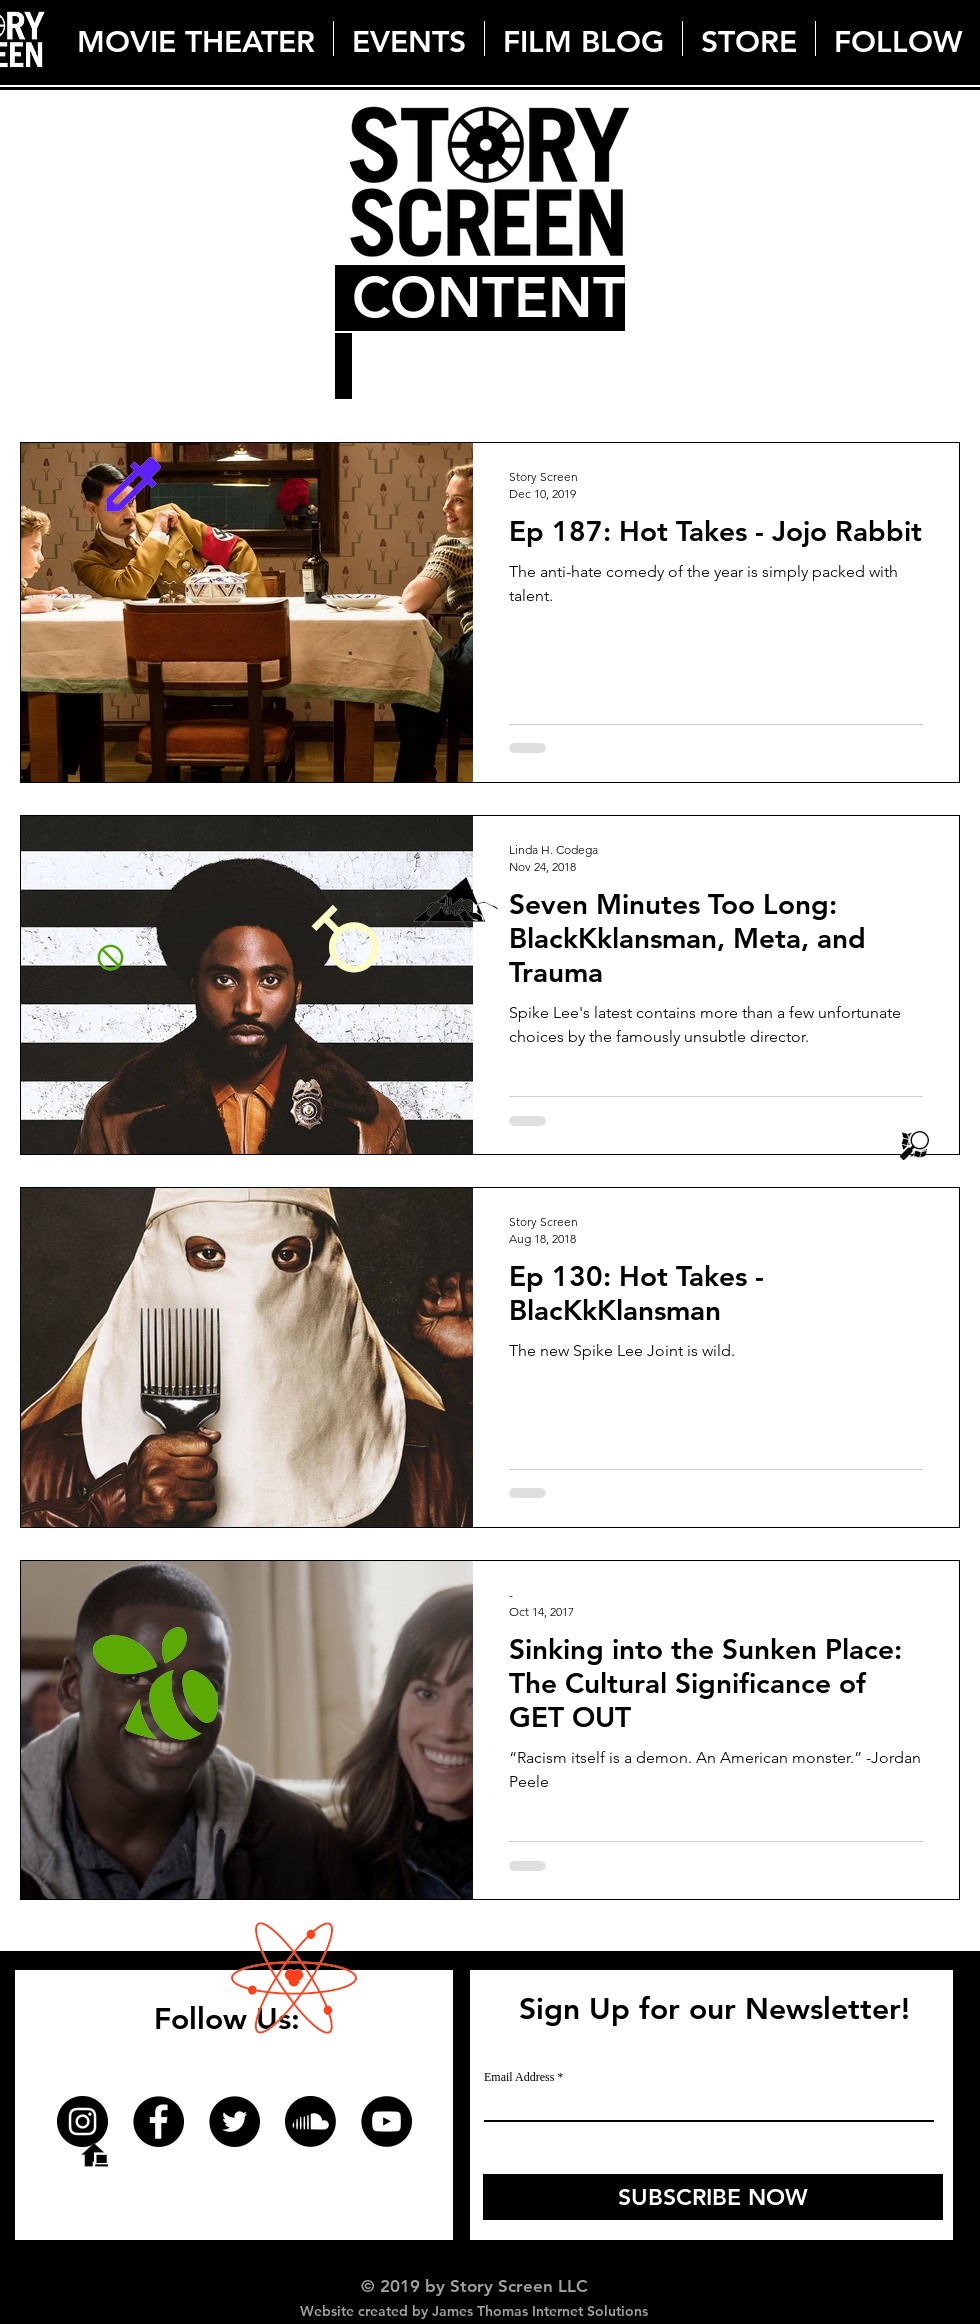 The height and width of the screenshot is (2324, 980). What do you see at coordinates (294, 1978) in the screenshot?
I see `neutralinojs framework logo` at bounding box center [294, 1978].